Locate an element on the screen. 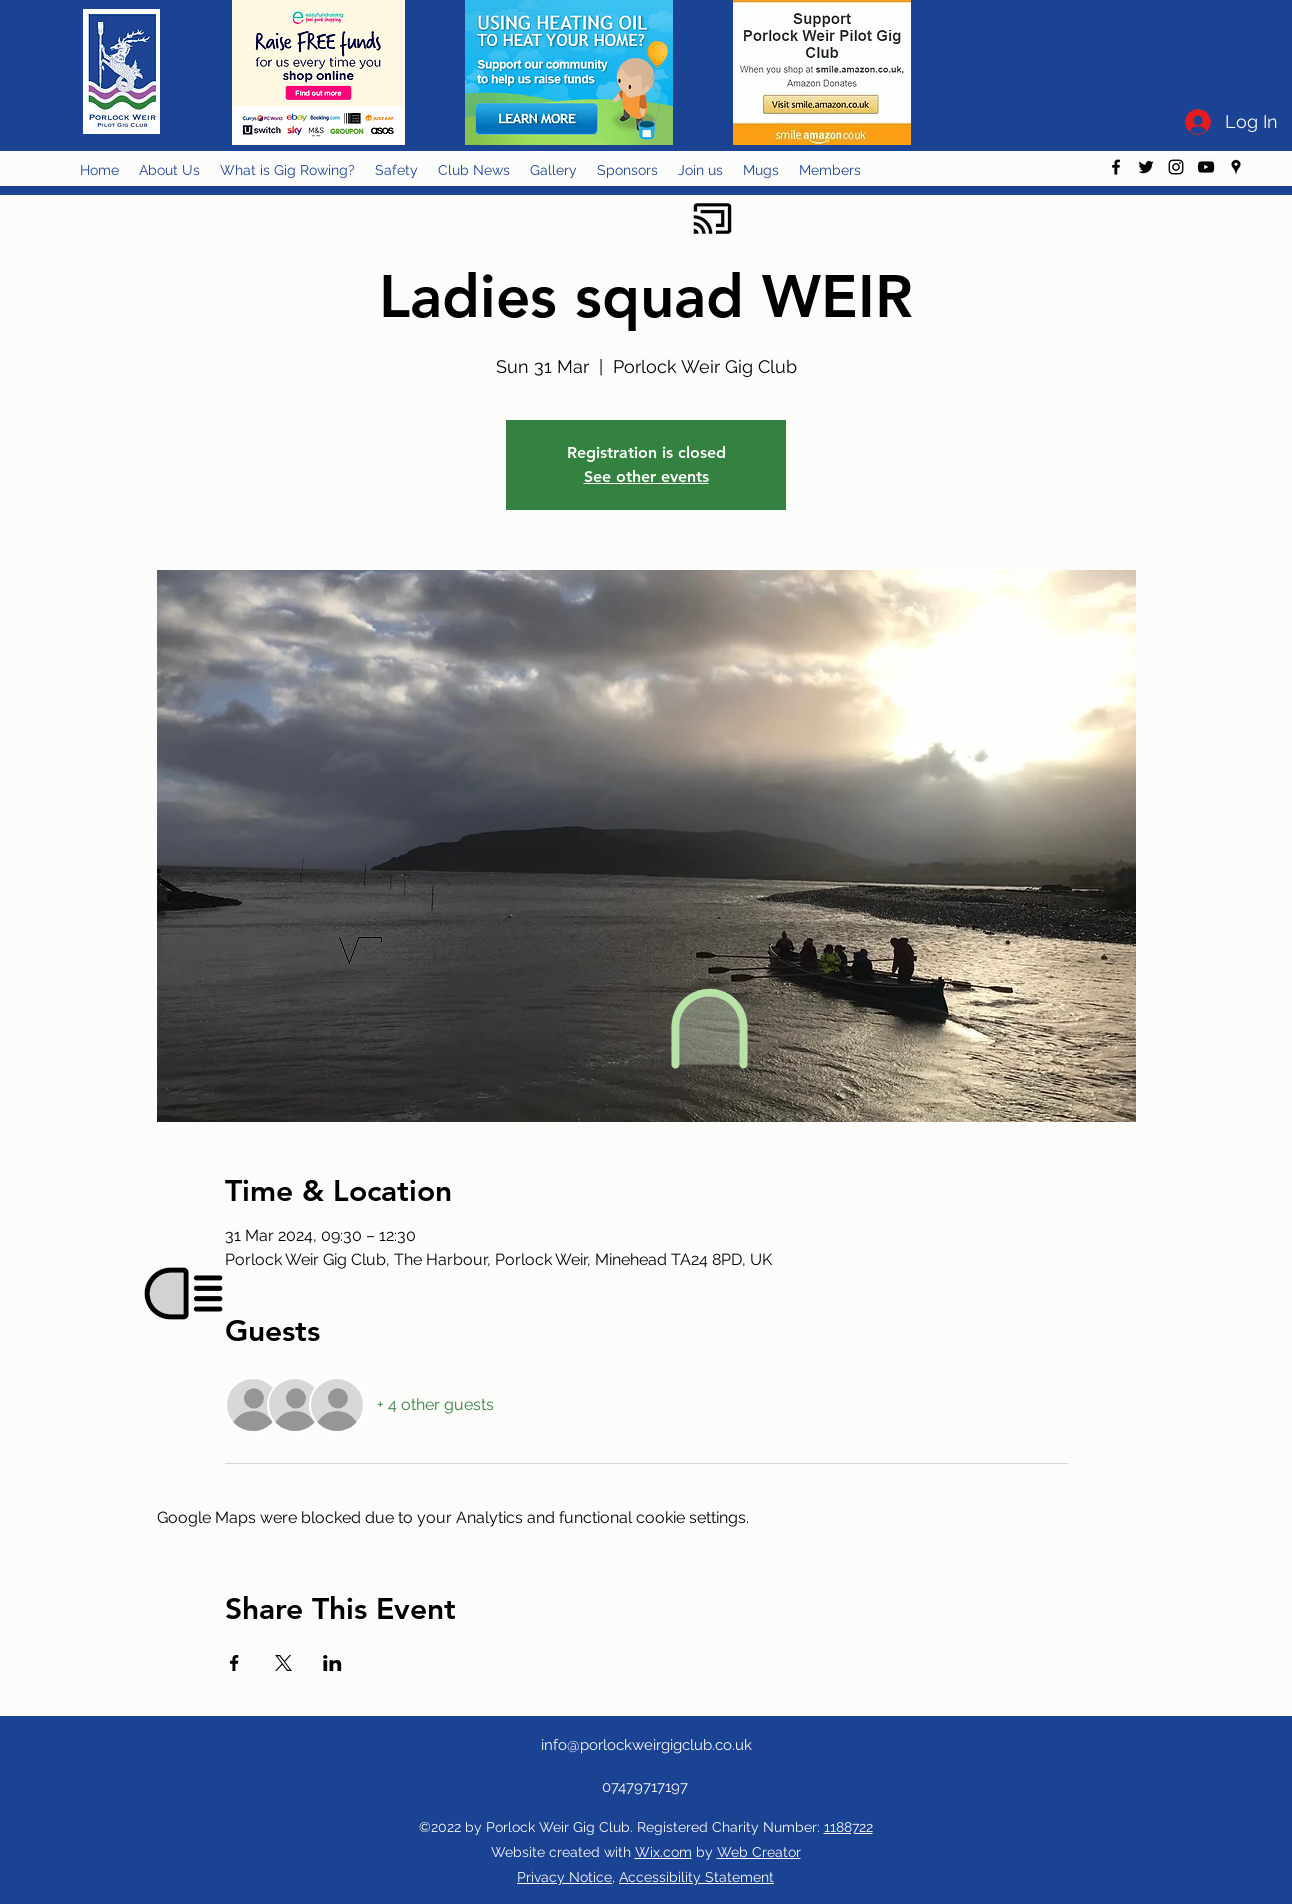  insert a square root symbol is located at coordinates (359, 947).